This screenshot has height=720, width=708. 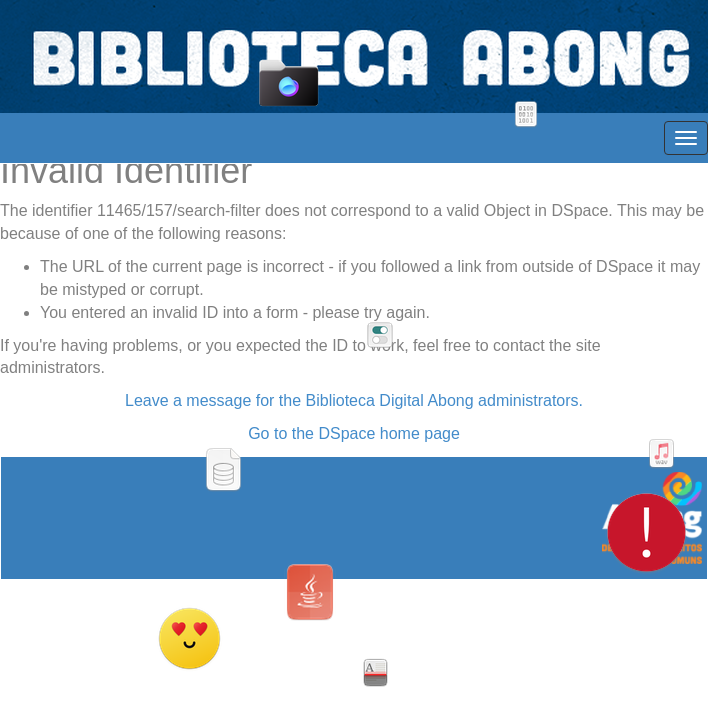 I want to click on open jetbrains fleet project folder, so click(x=288, y=84).